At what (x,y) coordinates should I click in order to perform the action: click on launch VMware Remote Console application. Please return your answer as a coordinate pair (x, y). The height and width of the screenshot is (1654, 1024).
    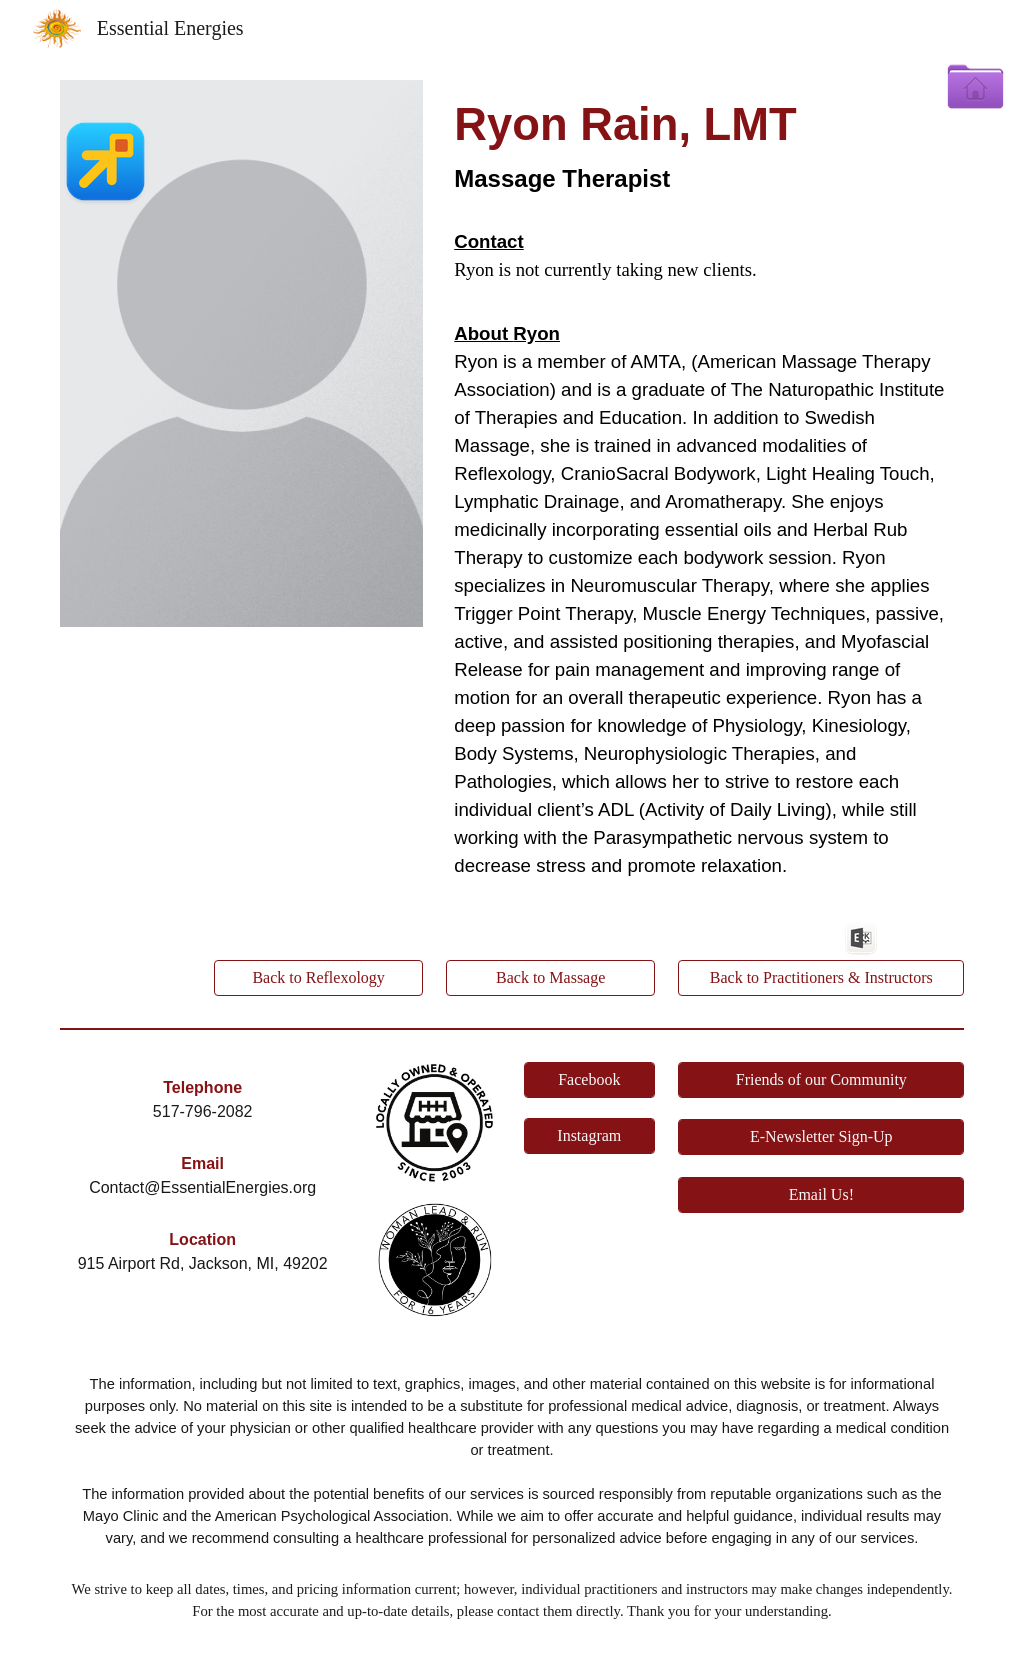
    Looking at the image, I should click on (105, 161).